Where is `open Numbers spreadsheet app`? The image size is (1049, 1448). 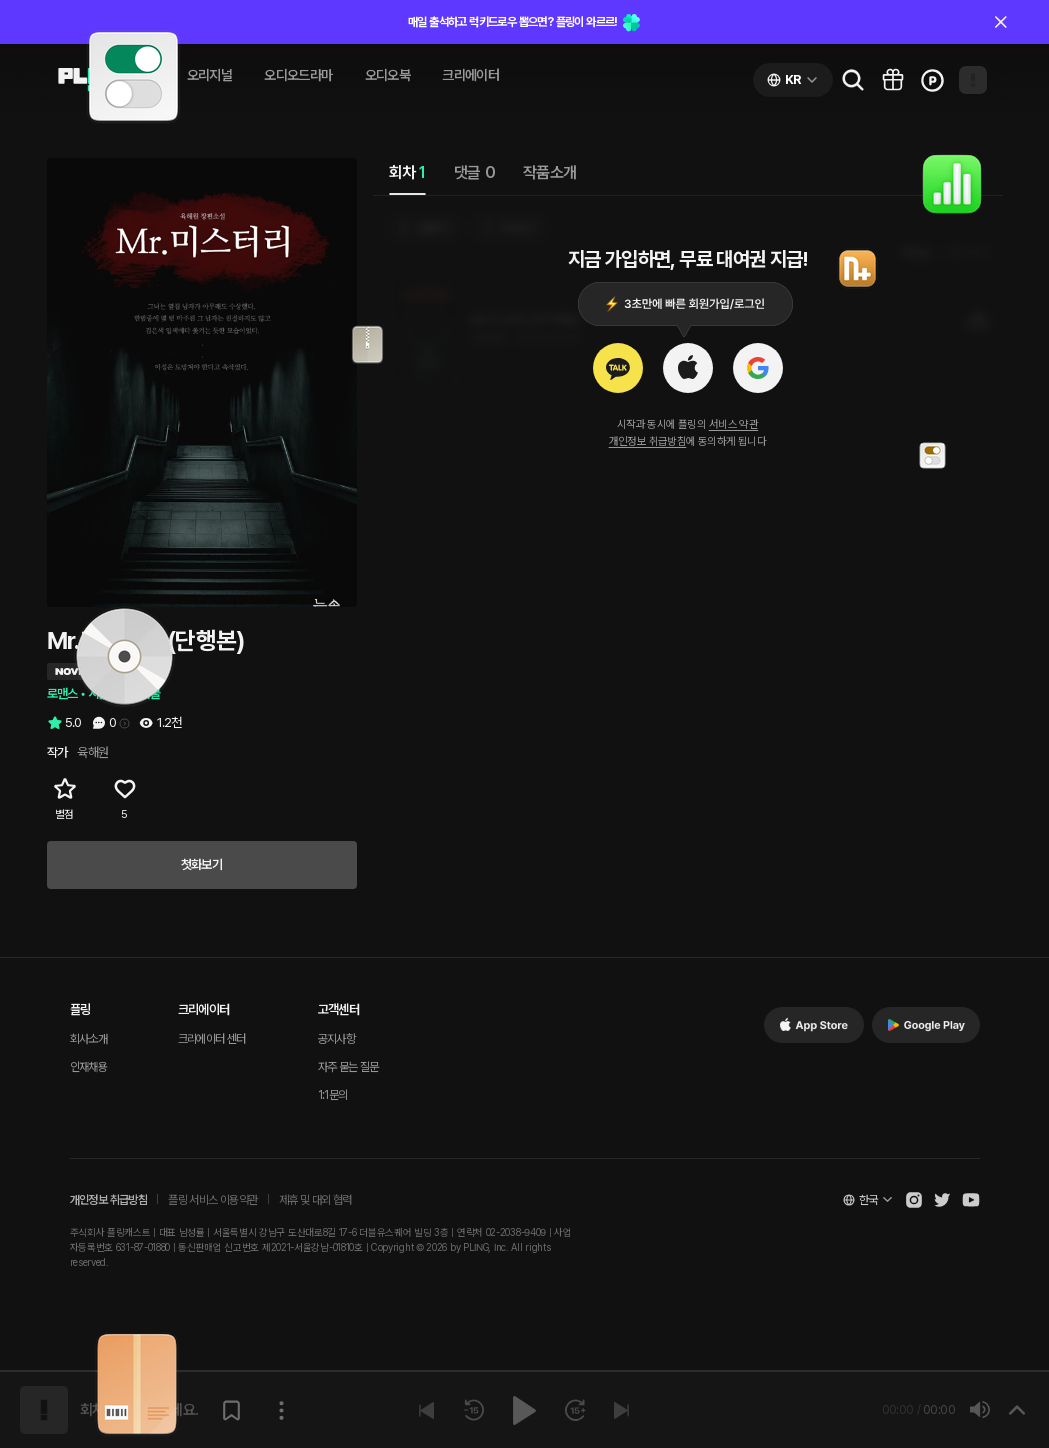 open Numbers spreadsheet app is located at coordinates (952, 184).